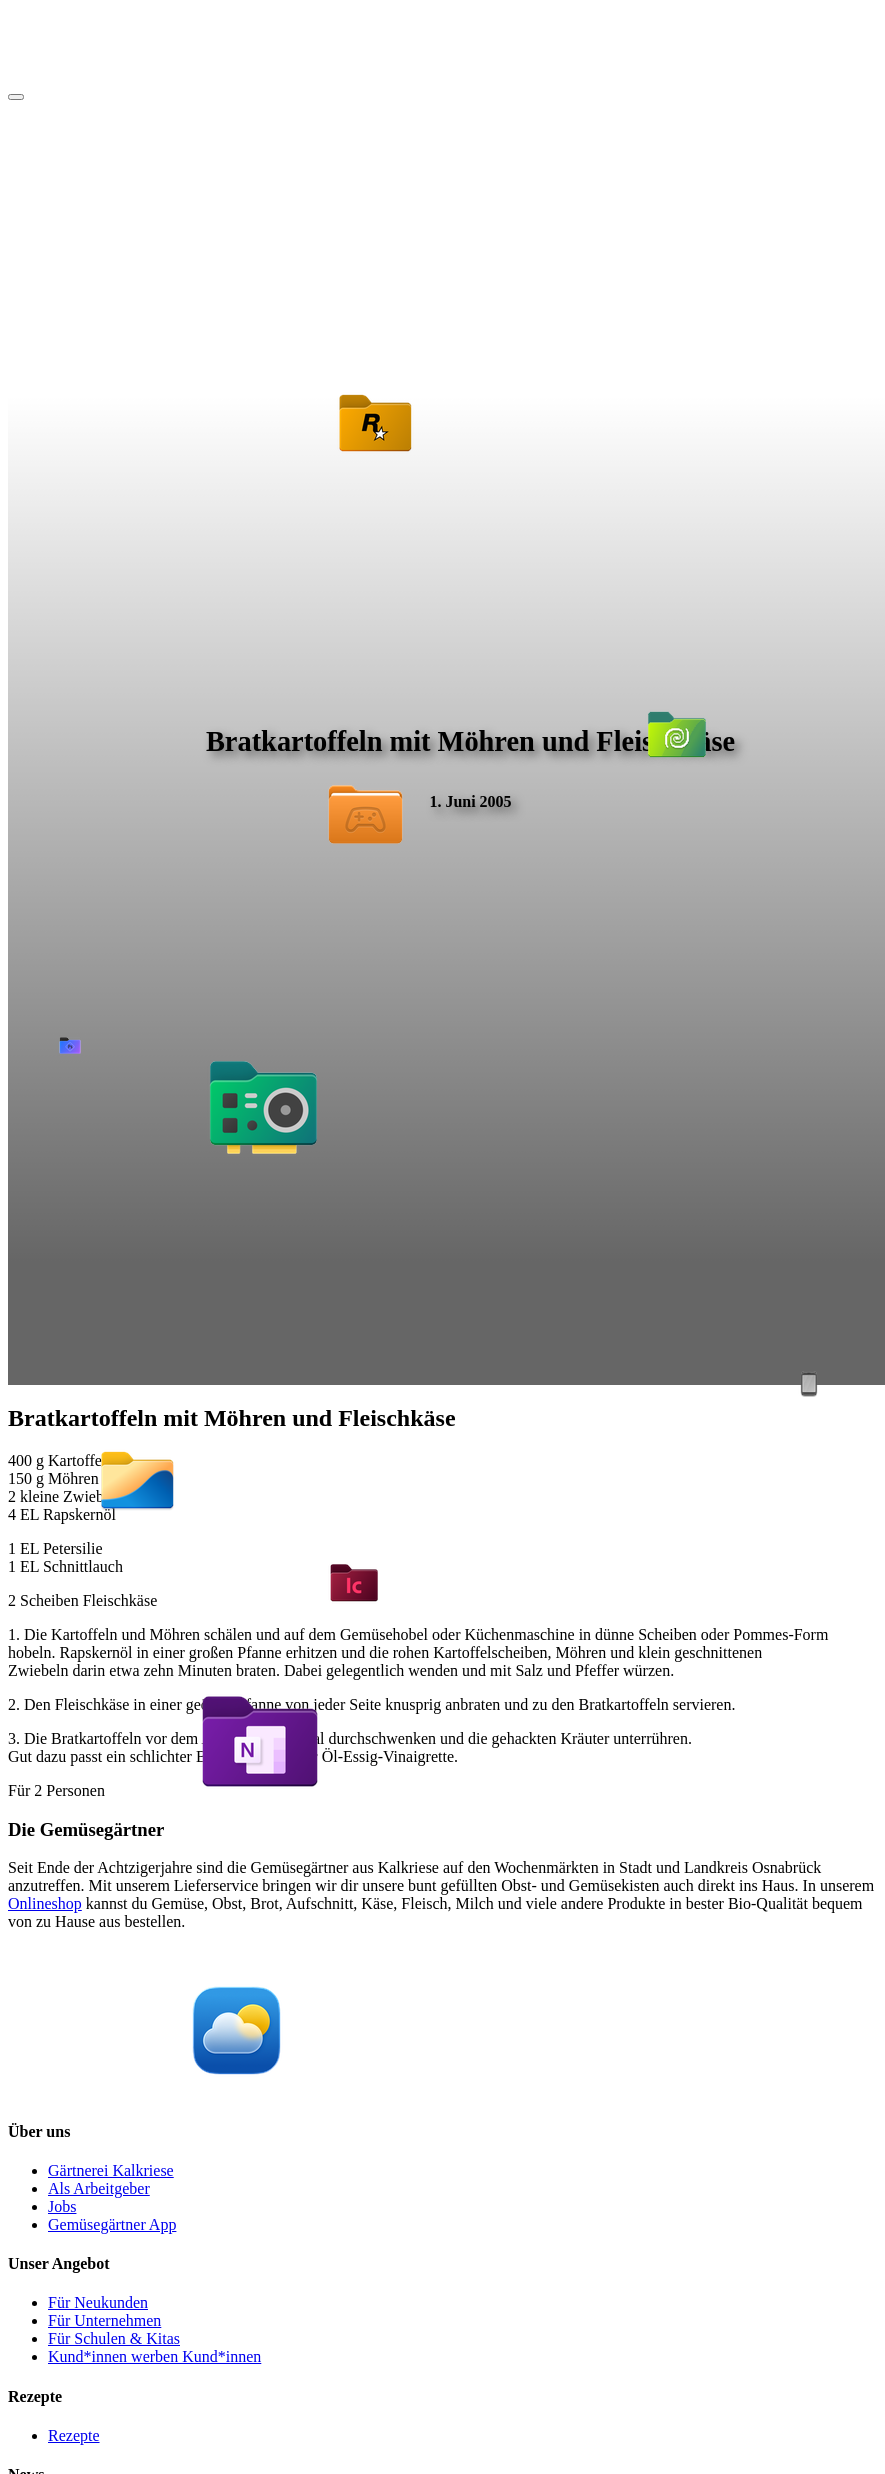  Describe the element at coordinates (354, 1584) in the screenshot. I see `folder containing adobe incopy files` at that location.